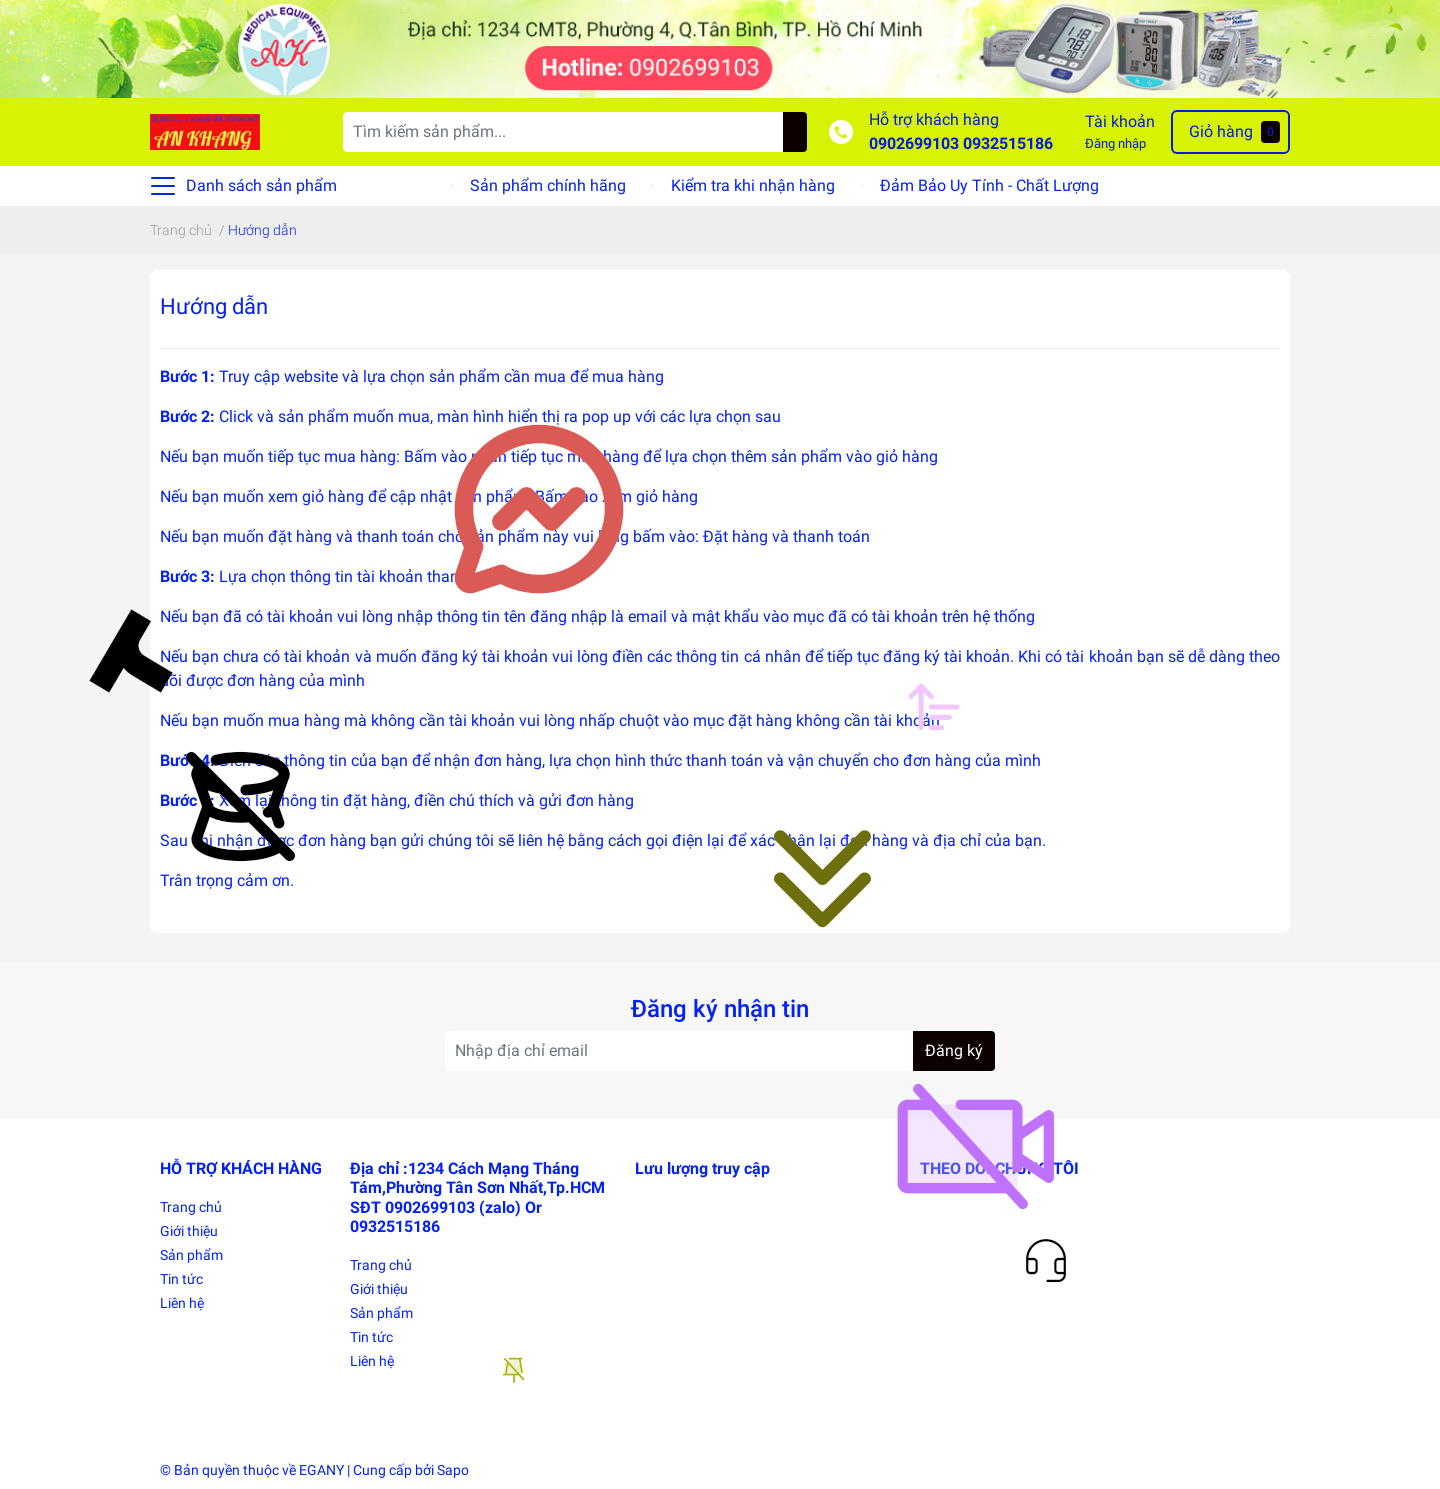  What do you see at coordinates (539, 509) in the screenshot?
I see `open Facebook Messenger app` at bounding box center [539, 509].